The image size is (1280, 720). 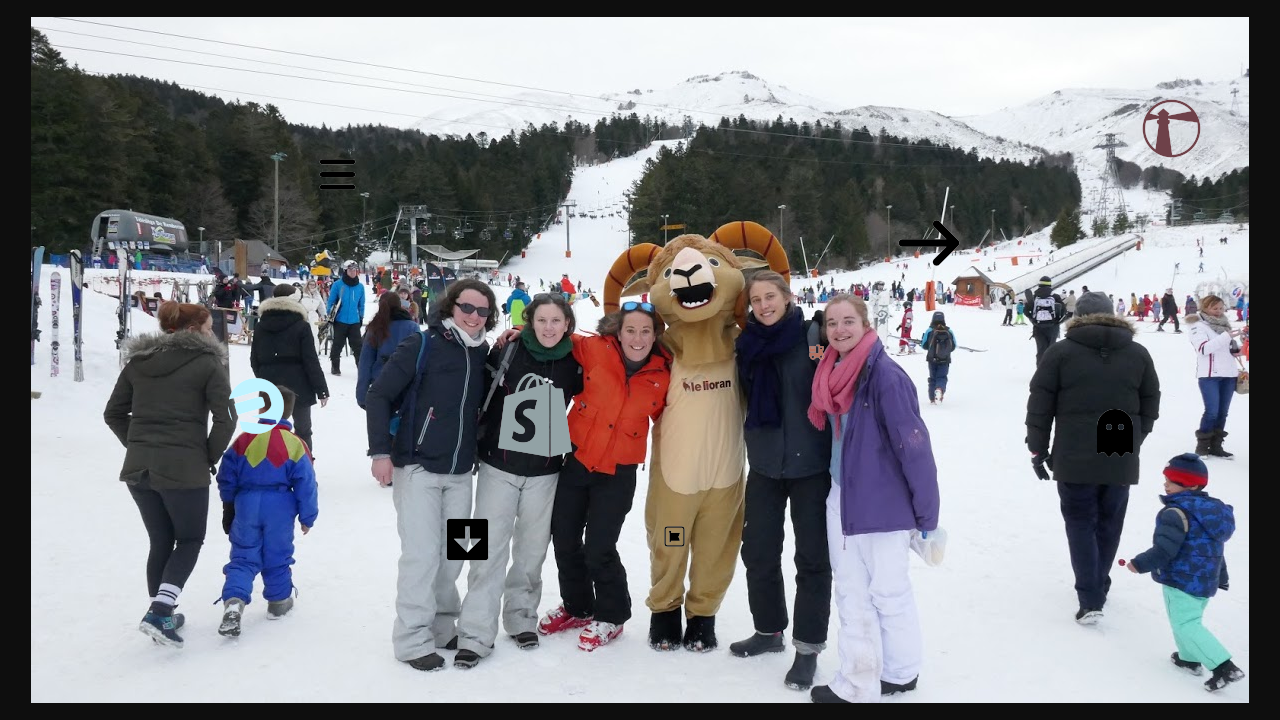 I want to click on download file or content, so click(x=467, y=539).